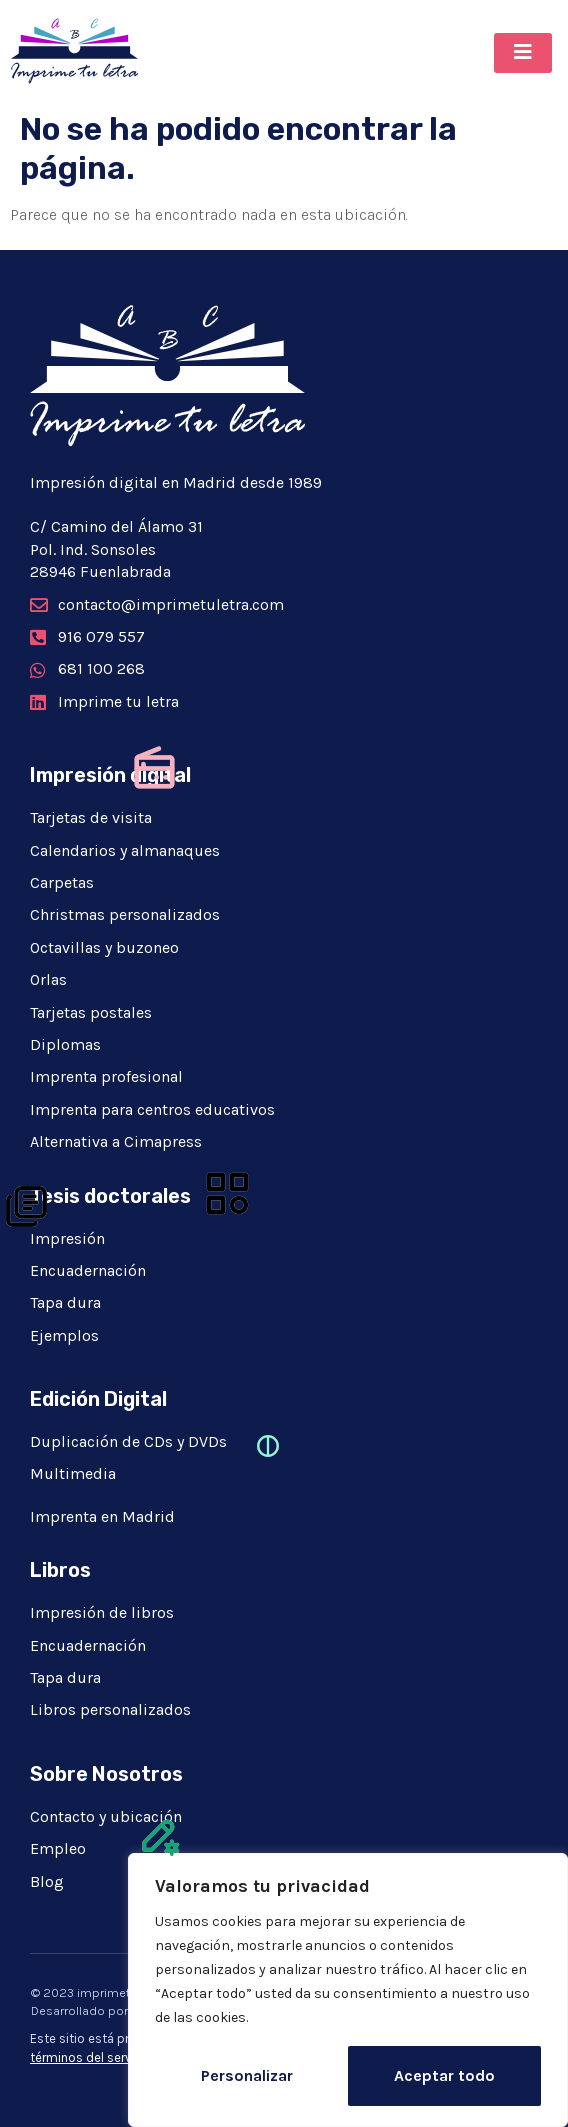 Image resolution: width=568 pixels, height=2127 pixels. Describe the element at coordinates (159, 1835) in the screenshot. I see `edit settings or preferences` at that location.